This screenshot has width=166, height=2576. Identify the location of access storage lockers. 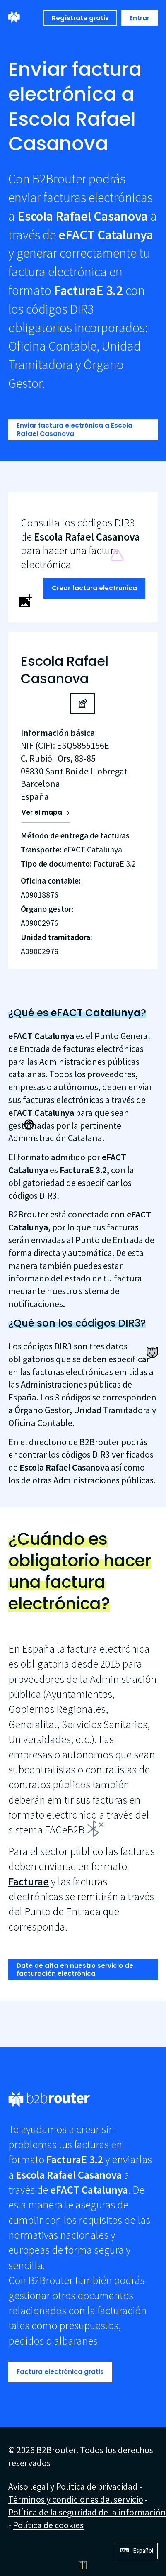
(82, 2565).